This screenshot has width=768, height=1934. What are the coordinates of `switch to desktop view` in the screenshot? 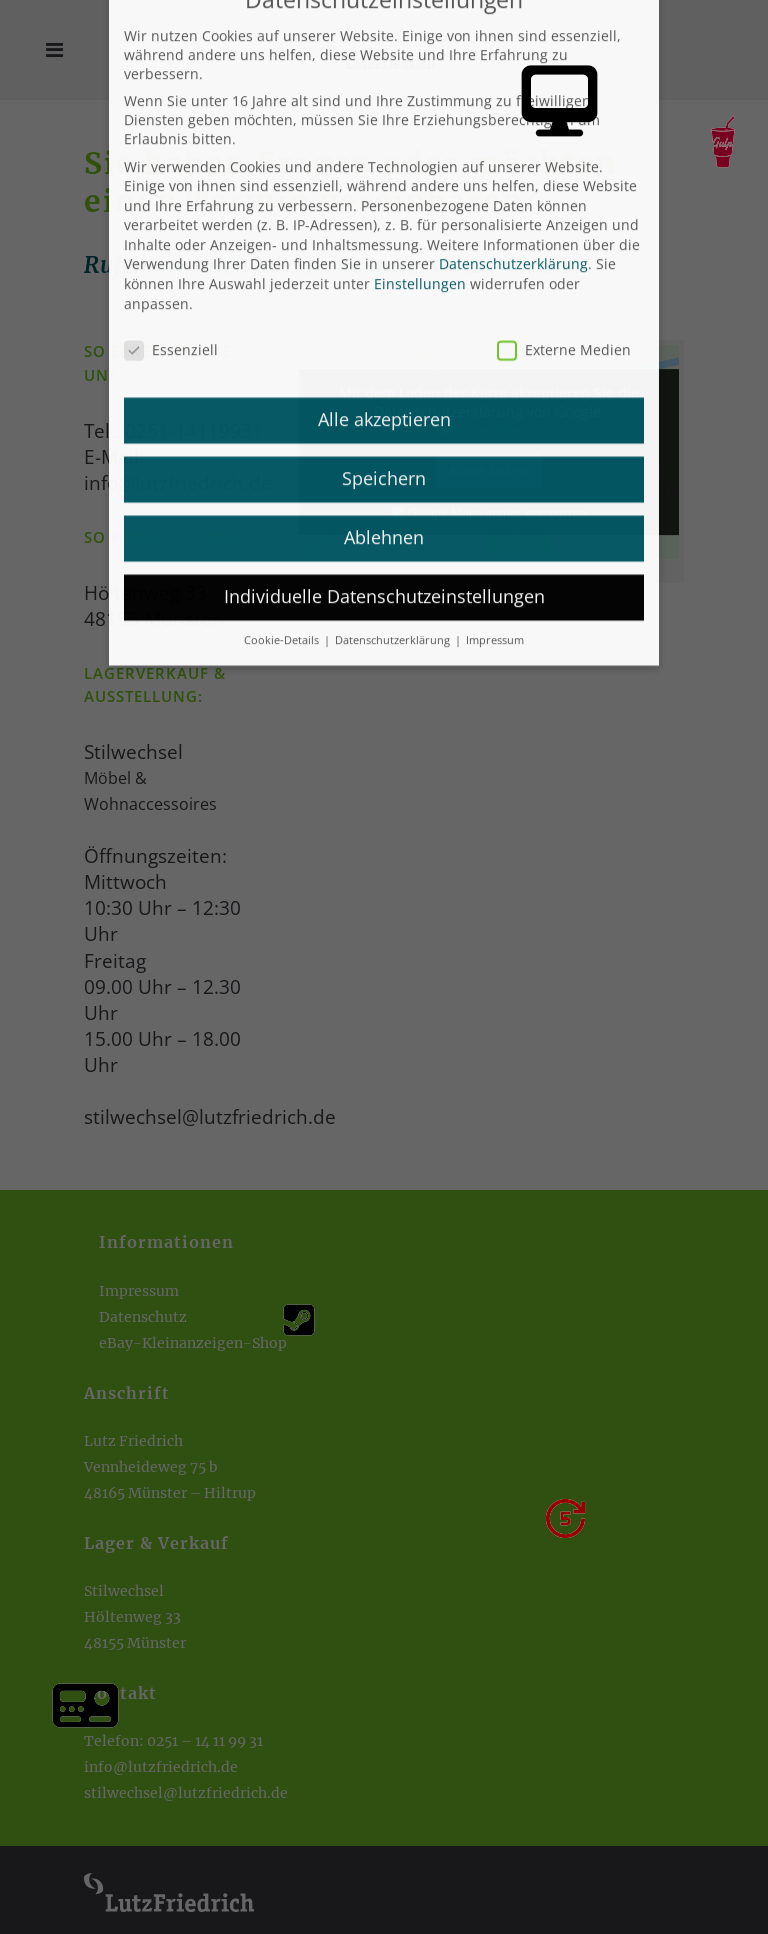 It's located at (559, 98).